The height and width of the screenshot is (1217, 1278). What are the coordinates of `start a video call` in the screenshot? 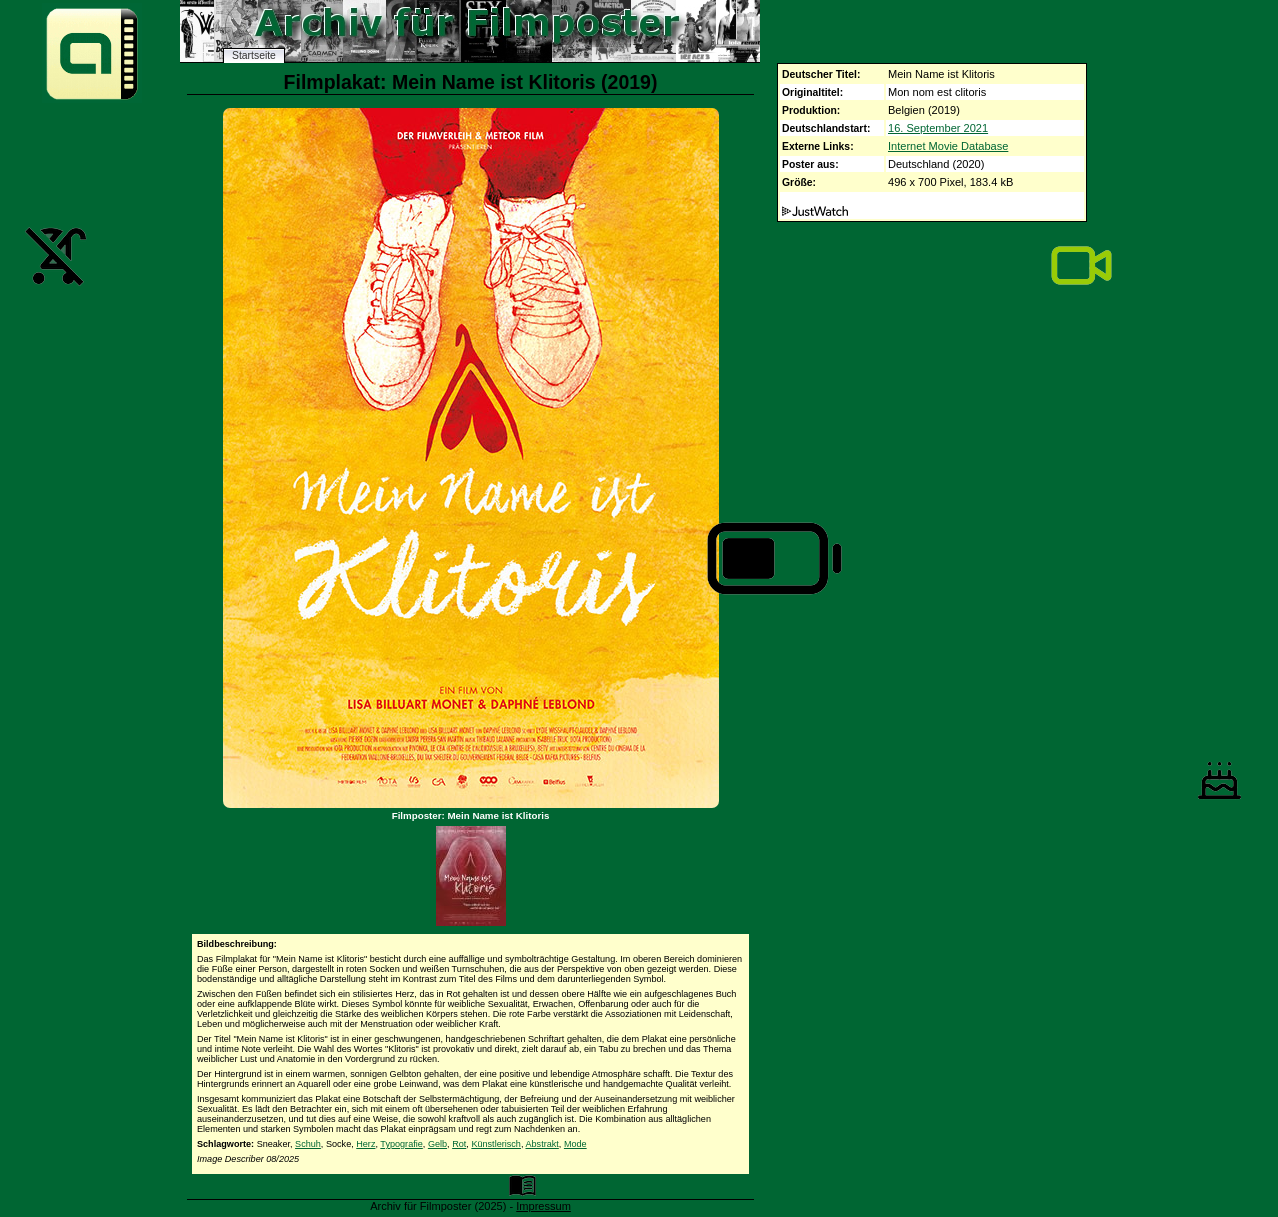 It's located at (1081, 265).